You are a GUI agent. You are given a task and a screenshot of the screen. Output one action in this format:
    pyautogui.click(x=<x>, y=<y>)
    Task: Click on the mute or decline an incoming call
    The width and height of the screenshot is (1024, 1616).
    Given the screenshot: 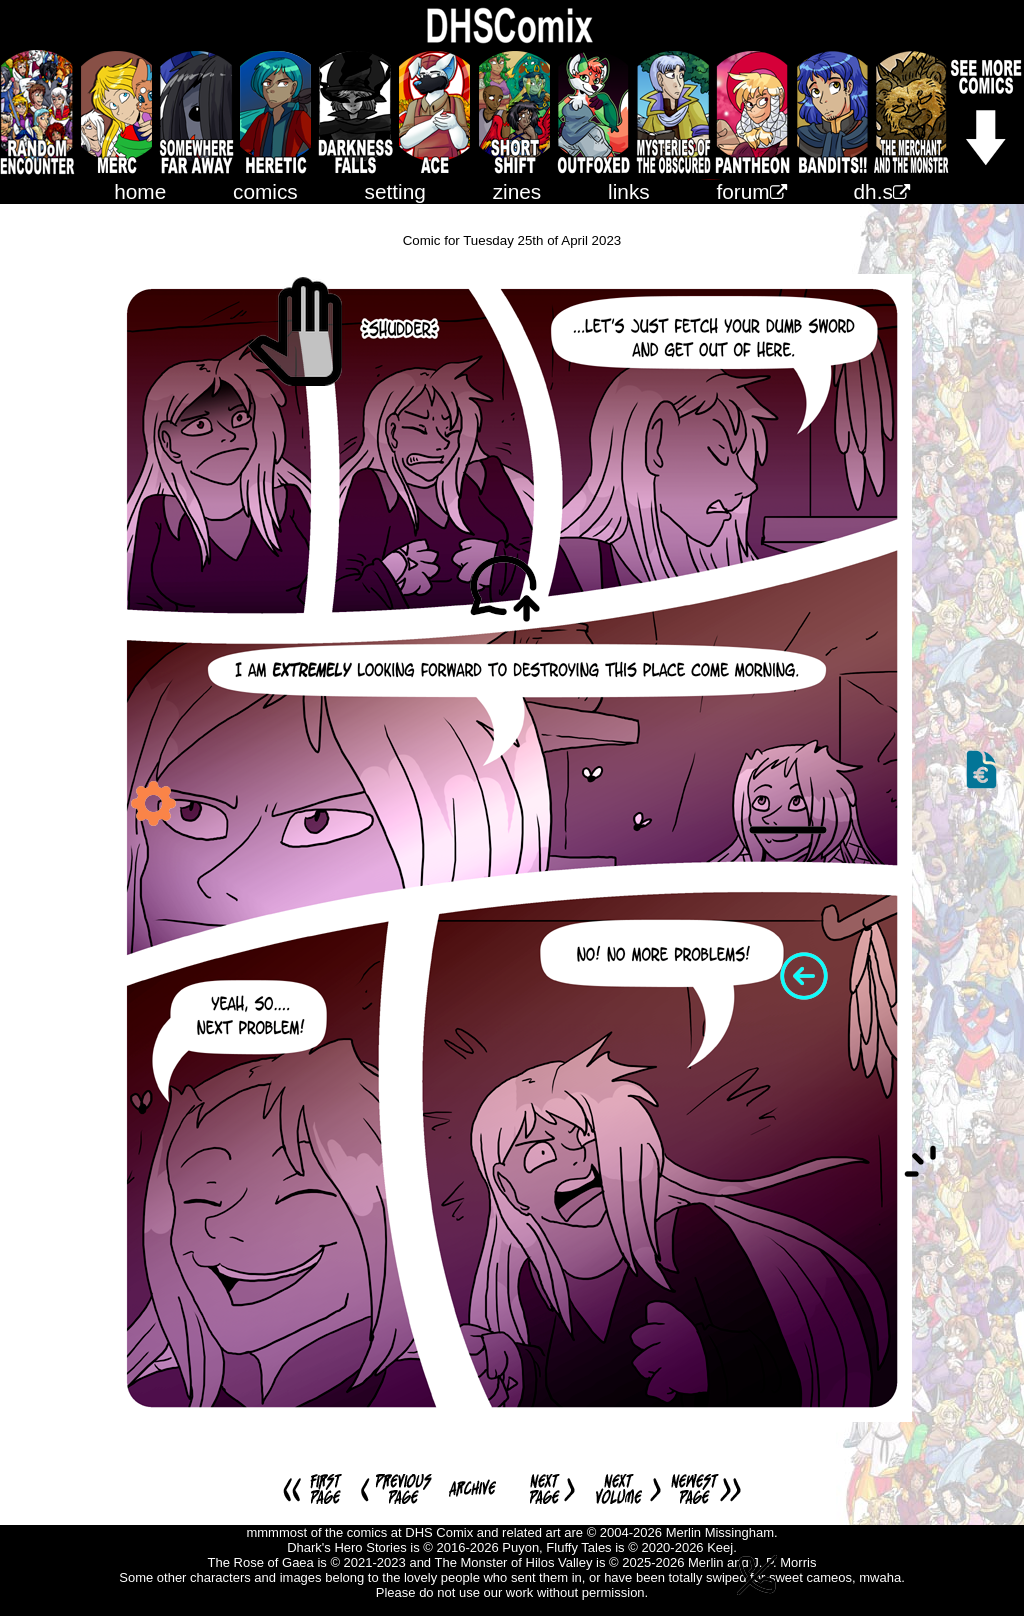 What is the action you would take?
    pyautogui.click(x=757, y=1575)
    